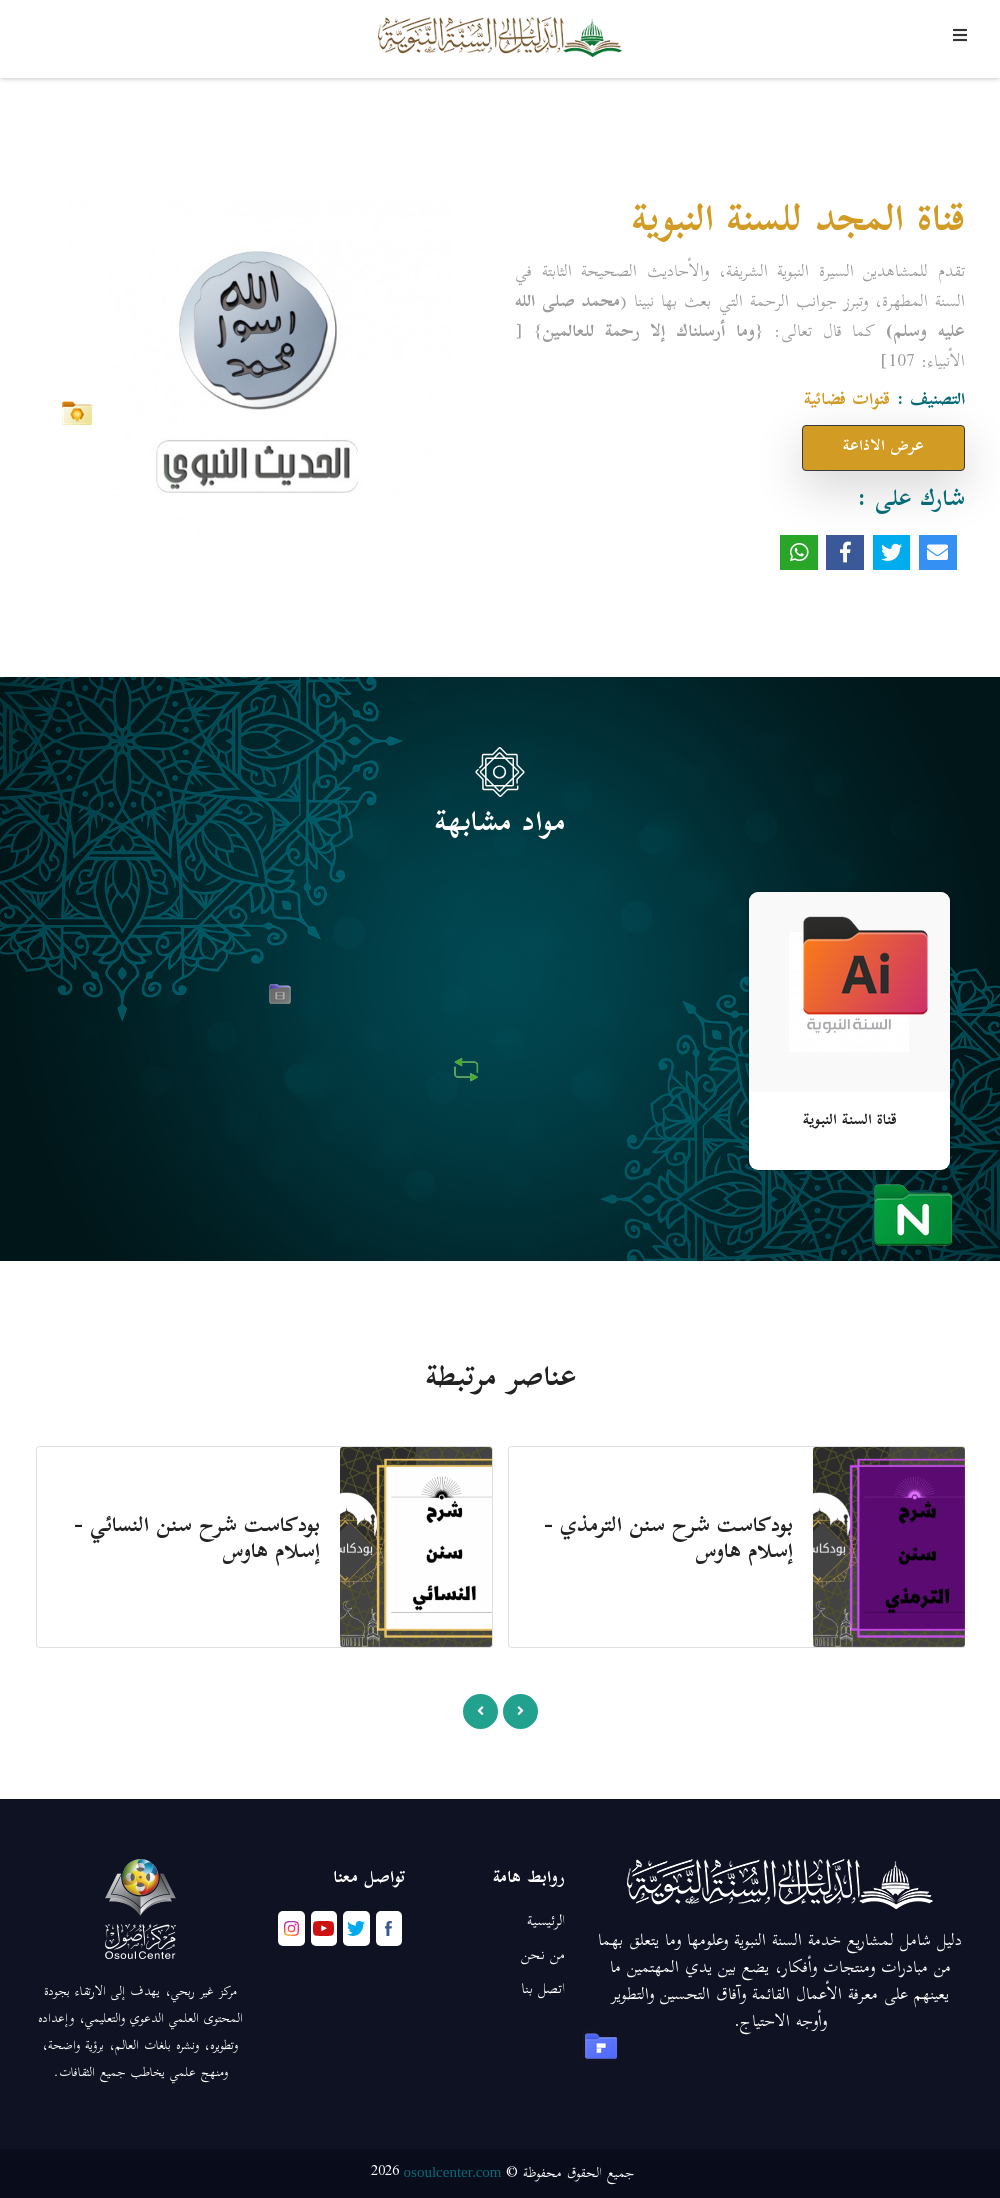 The width and height of the screenshot is (1000, 2198). I want to click on open nginx configuration files folder, so click(913, 1217).